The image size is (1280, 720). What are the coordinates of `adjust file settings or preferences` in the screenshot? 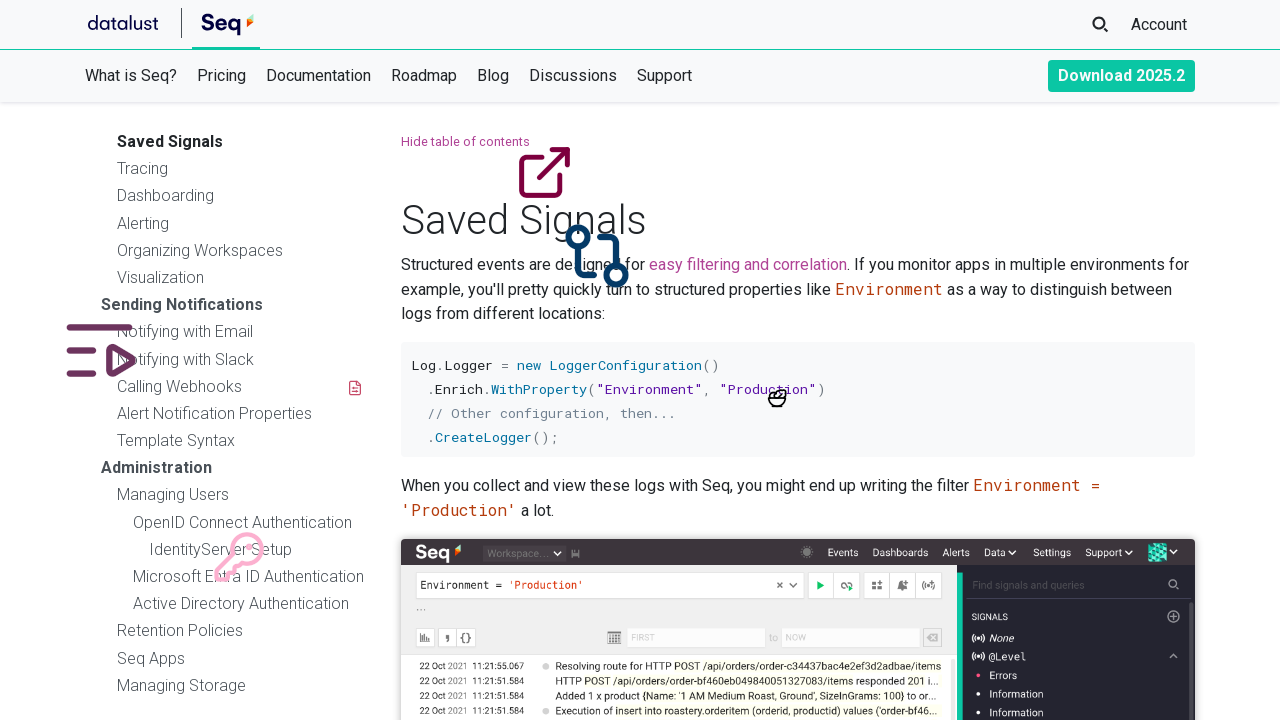 It's located at (355, 388).